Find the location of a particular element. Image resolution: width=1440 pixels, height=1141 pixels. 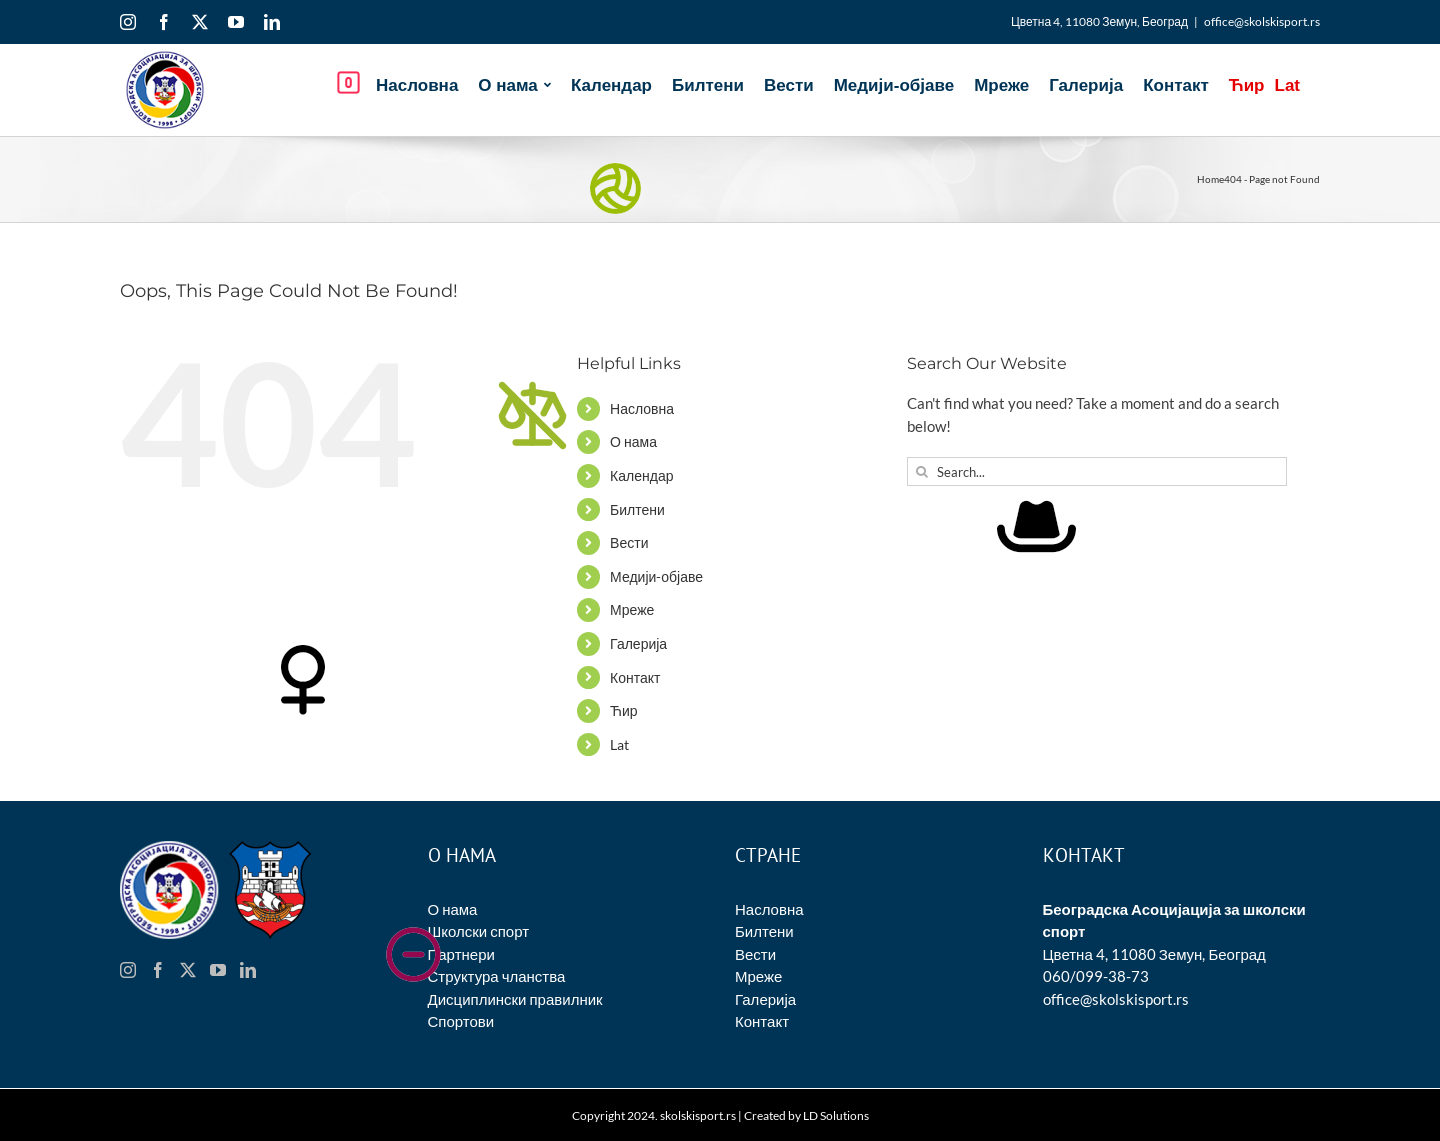

remove an item from a list or collection is located at coordinates (413, 954).